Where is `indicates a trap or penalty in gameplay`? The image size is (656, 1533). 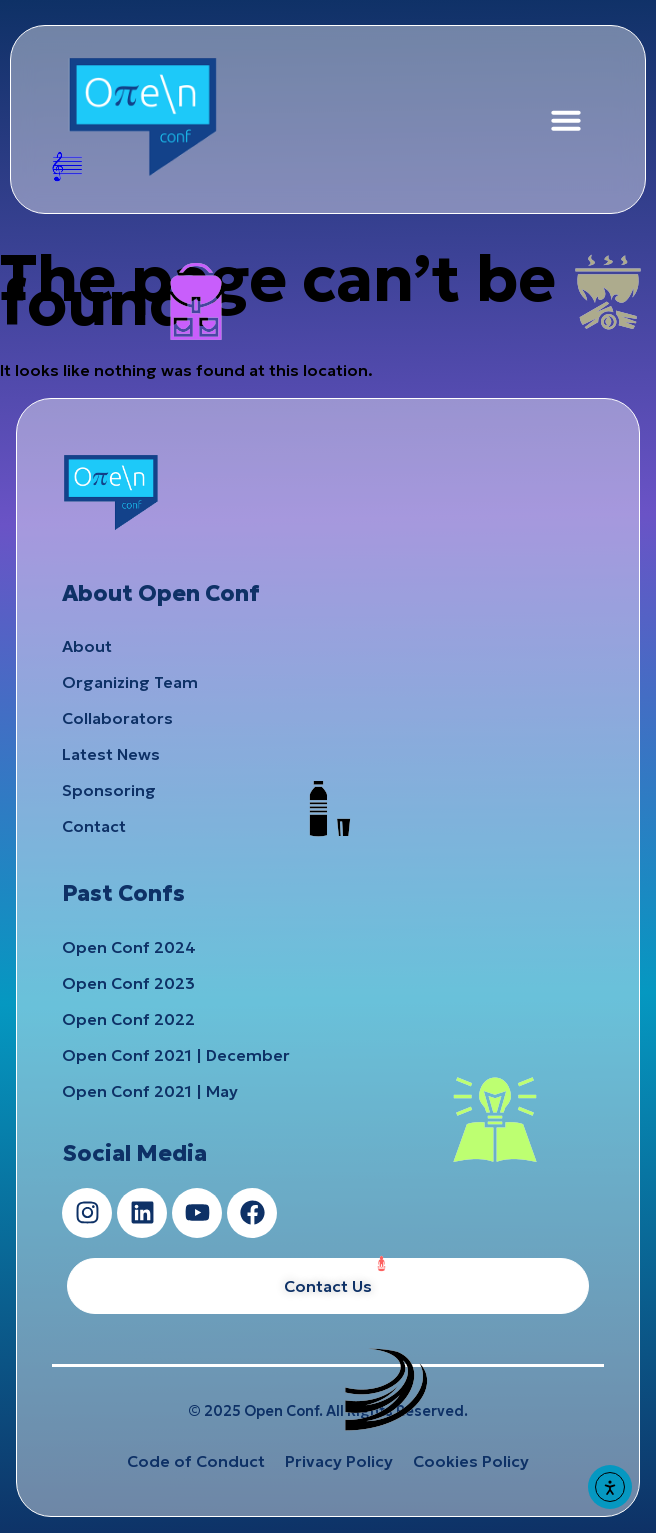 indicates a trap or penalty in gameplay is located at coordinates (381, 1263).